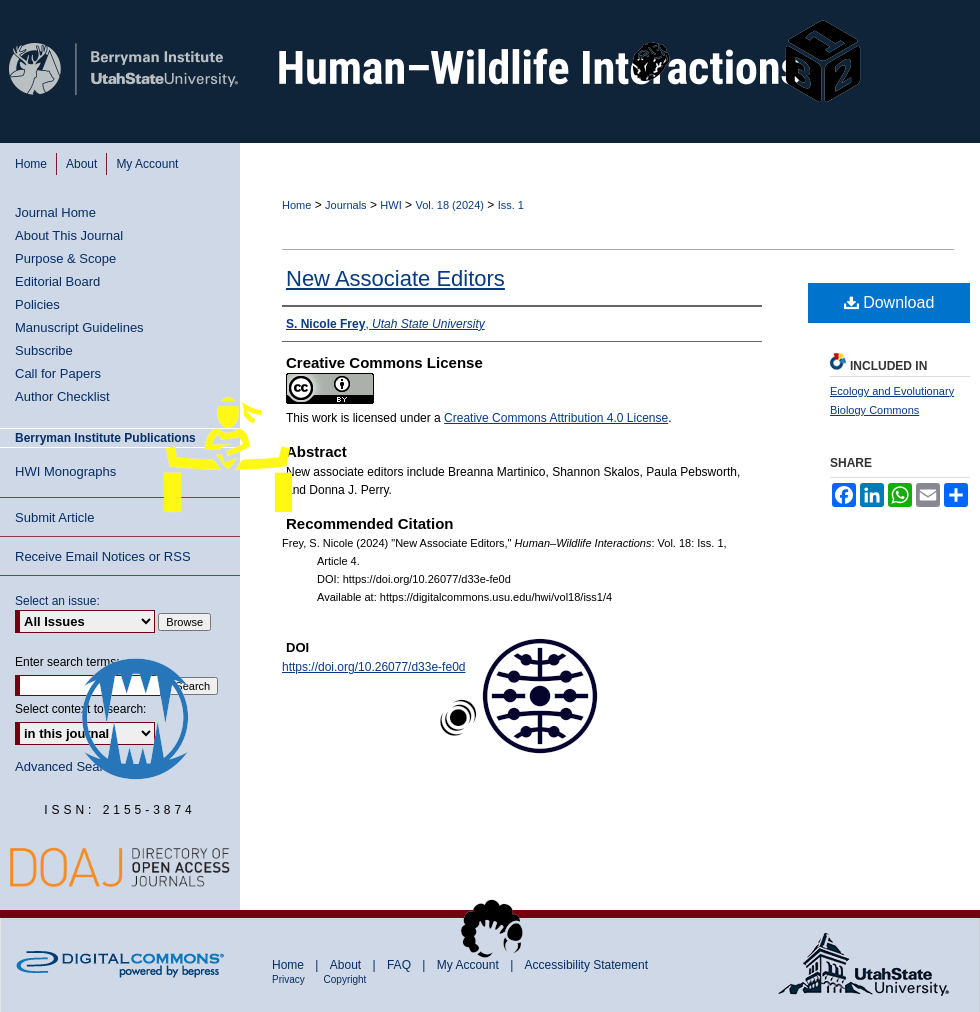 This screenshot has width=980, height=1012. Describe the element at coordinates (458, 717) in the screenshot. I see `indicates vibration or haptic feedback is enabled` at that location.